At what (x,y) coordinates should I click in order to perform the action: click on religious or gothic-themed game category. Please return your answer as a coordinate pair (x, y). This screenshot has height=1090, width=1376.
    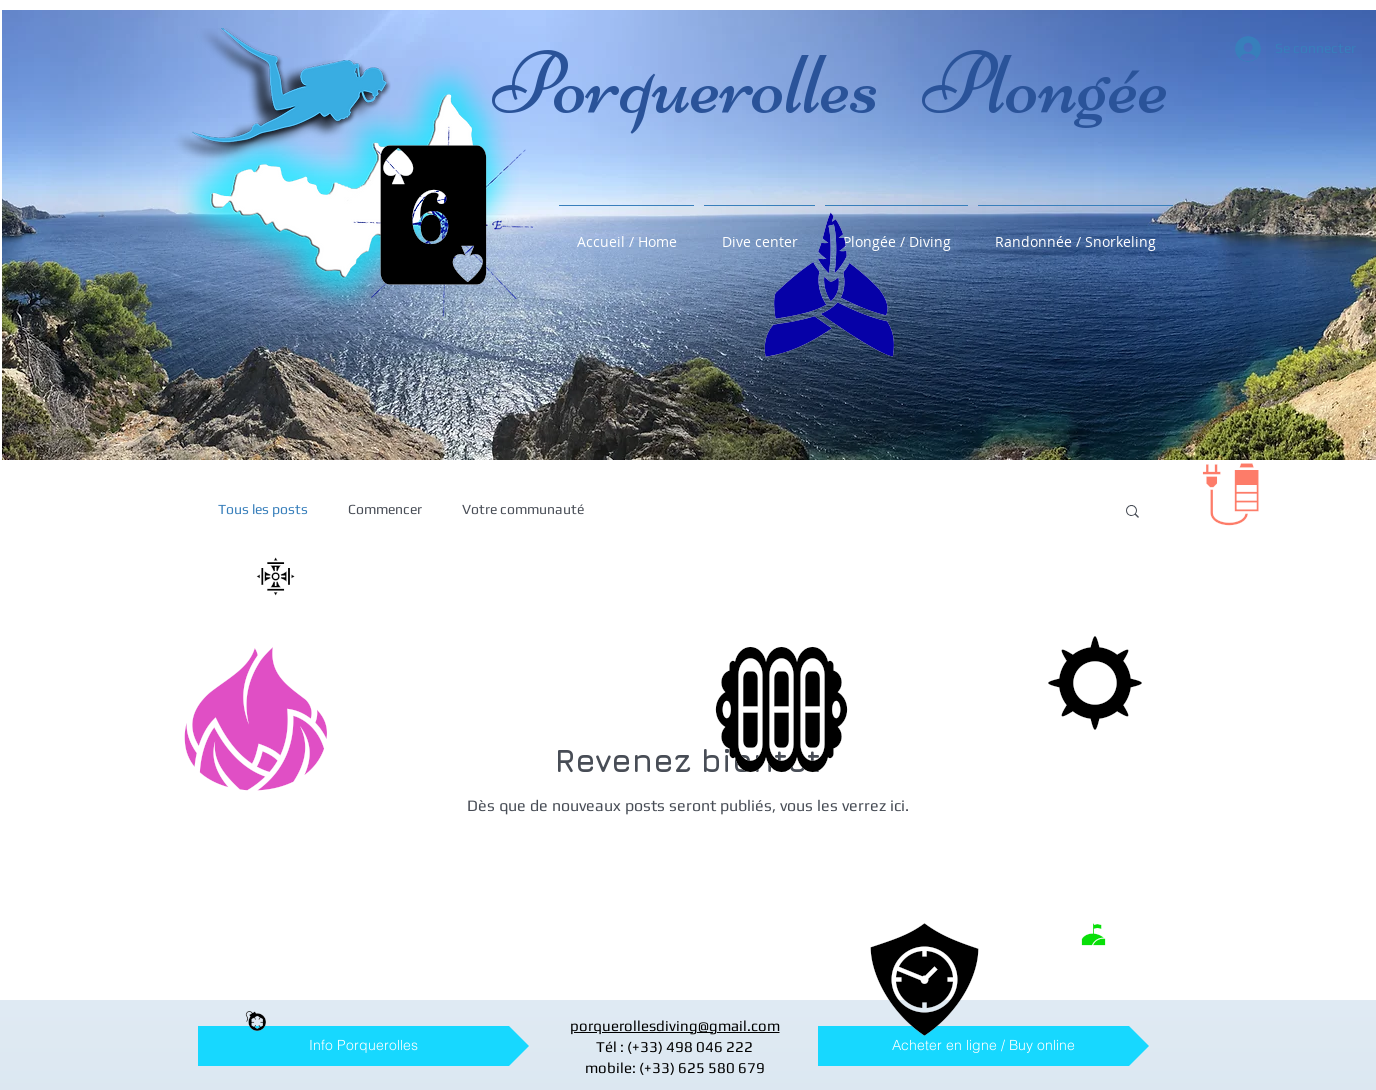
    Looking at the image, I should click on (275, 576).